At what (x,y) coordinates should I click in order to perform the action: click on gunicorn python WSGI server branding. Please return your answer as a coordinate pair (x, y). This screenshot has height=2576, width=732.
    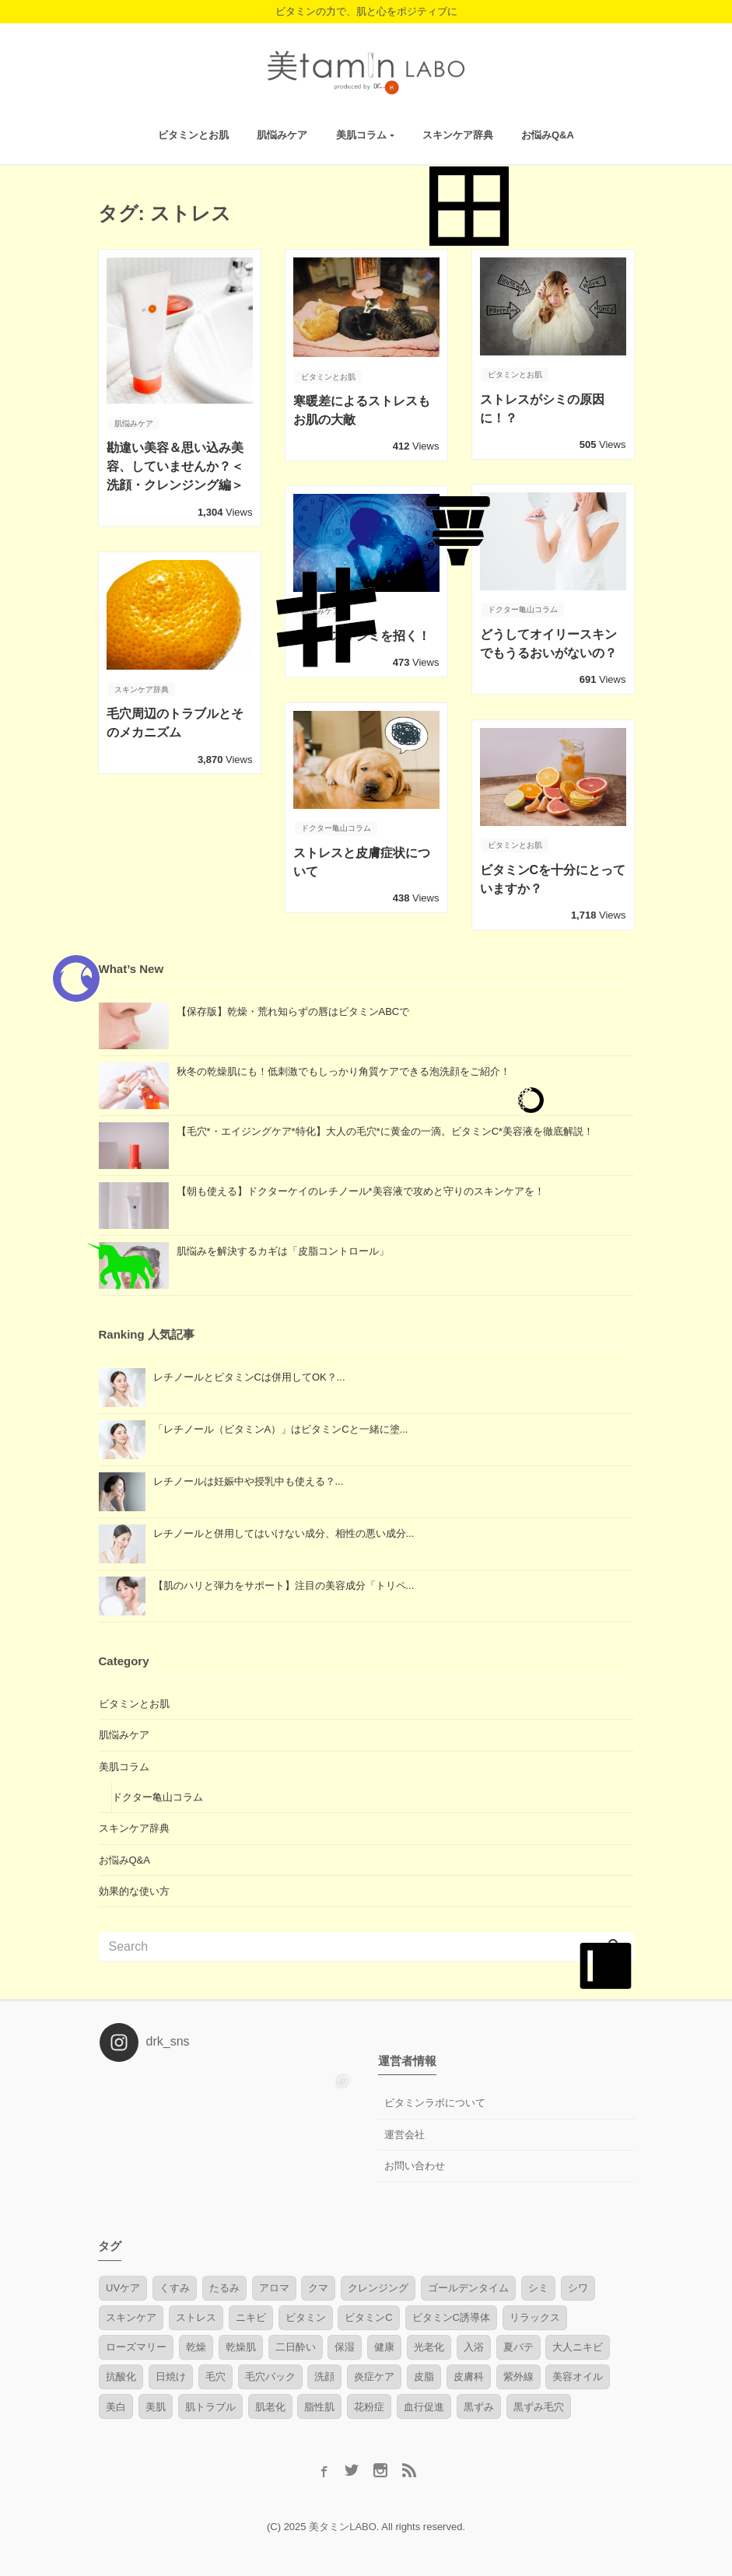
    Looking at the image, I should click on (121, 1266).